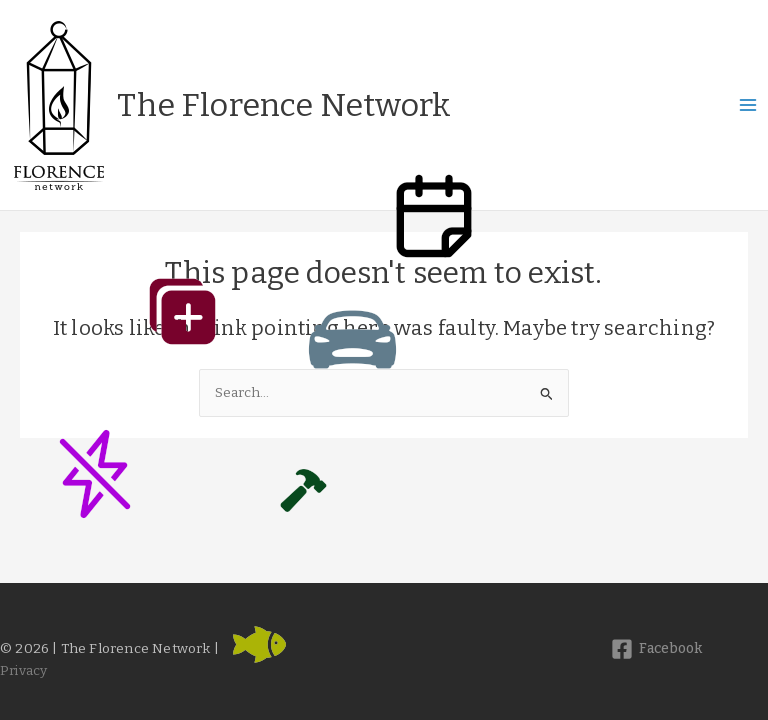 The height and width of the screenshot is (720, 768). I want to click on access vehicle or car-related features, so click(352, 339).